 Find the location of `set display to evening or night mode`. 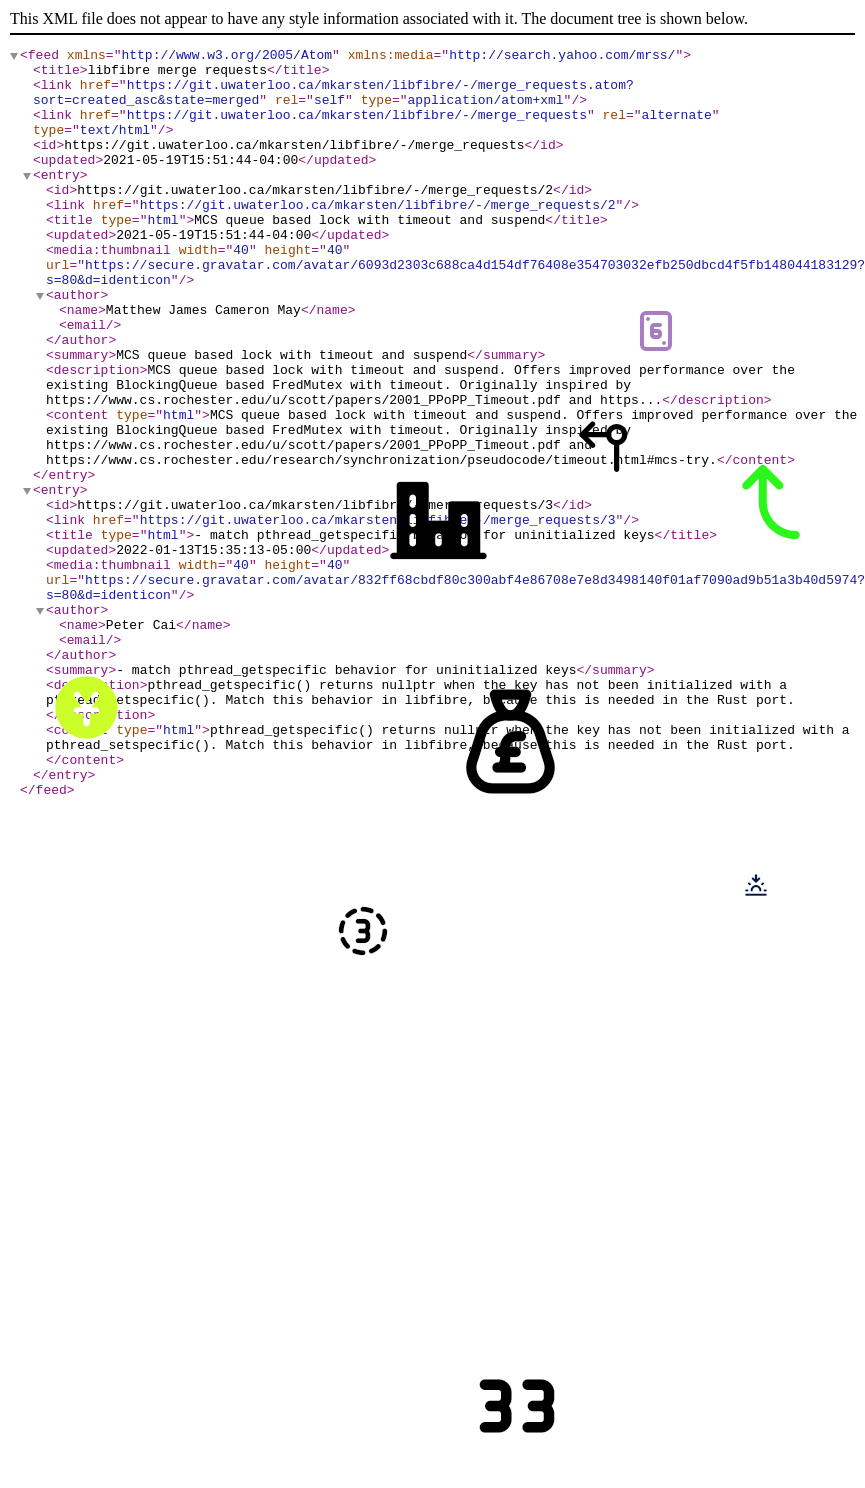

set display to evening or night mode is located at coordinates (756, 885).